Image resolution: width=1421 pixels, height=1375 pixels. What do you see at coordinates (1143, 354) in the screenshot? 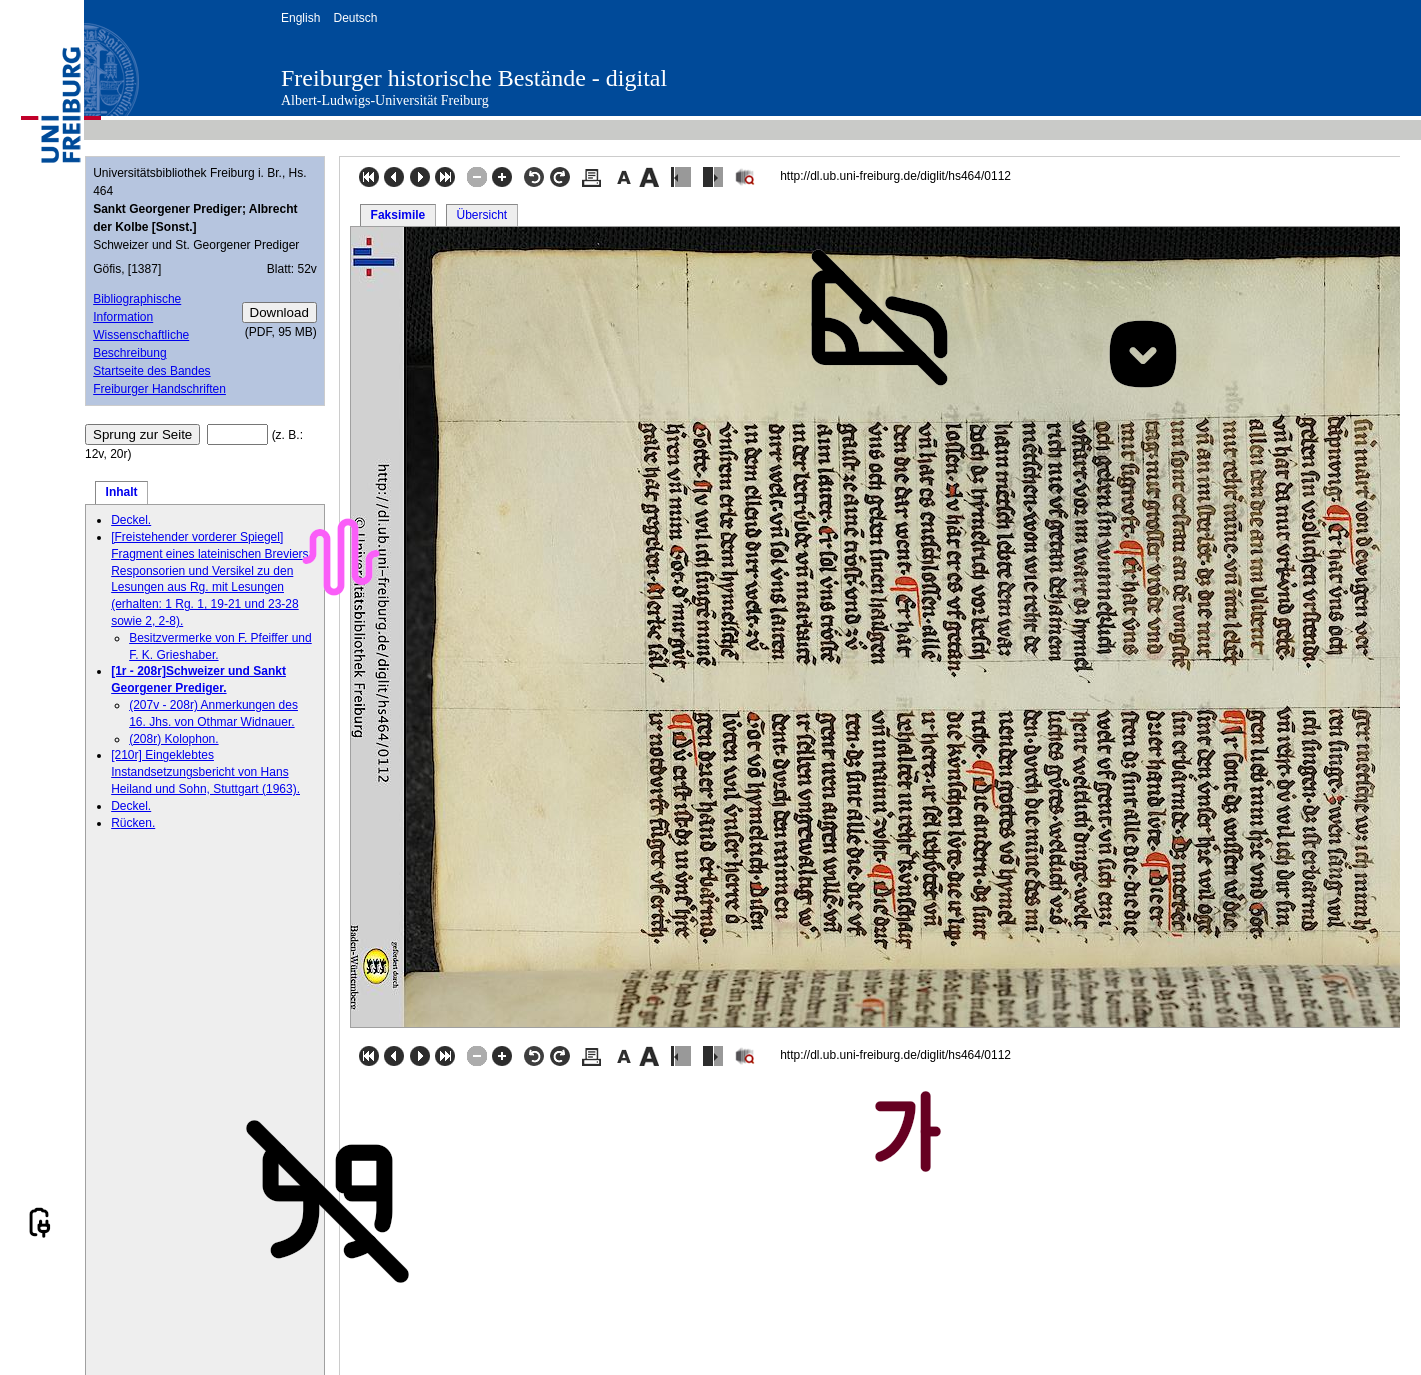
I see `expand dropdown menu or content` at bounding box center [1143, 354].